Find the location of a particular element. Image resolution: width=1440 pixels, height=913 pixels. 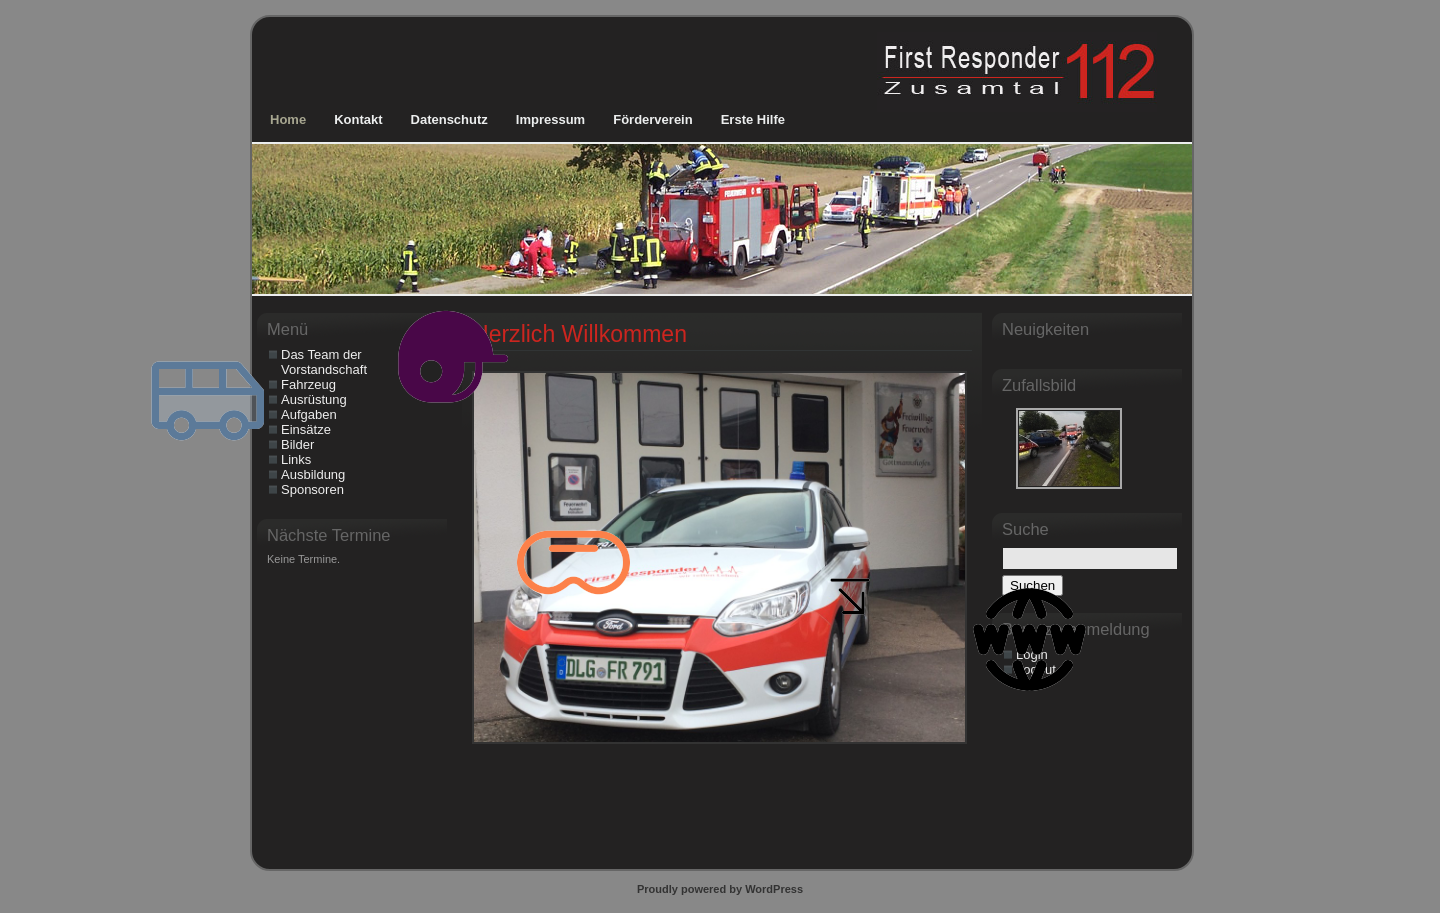

open website or browse the web is located at coordinates (1029, 639).